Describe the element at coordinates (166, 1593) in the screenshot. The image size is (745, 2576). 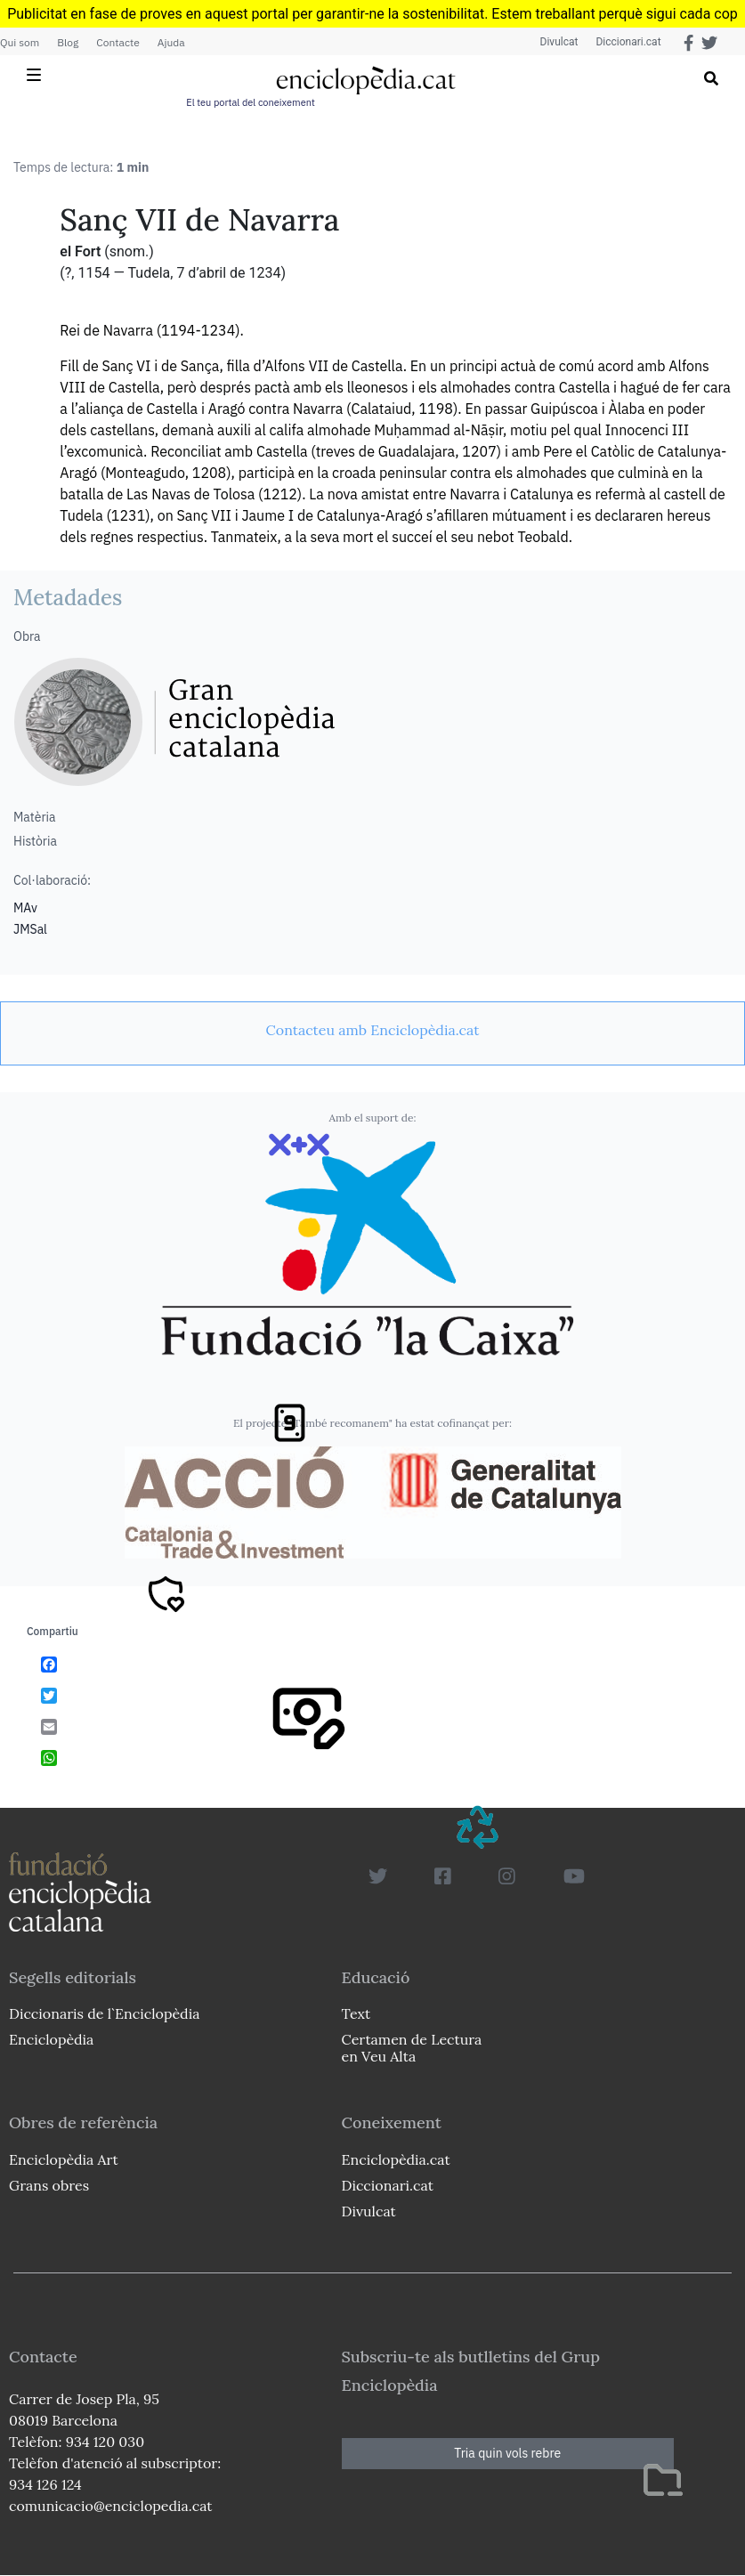
I see `enable health data protection` at that location.